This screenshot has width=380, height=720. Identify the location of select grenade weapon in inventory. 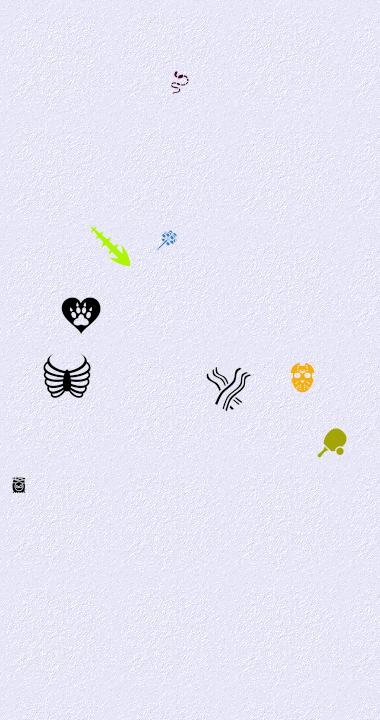
(166, 240).